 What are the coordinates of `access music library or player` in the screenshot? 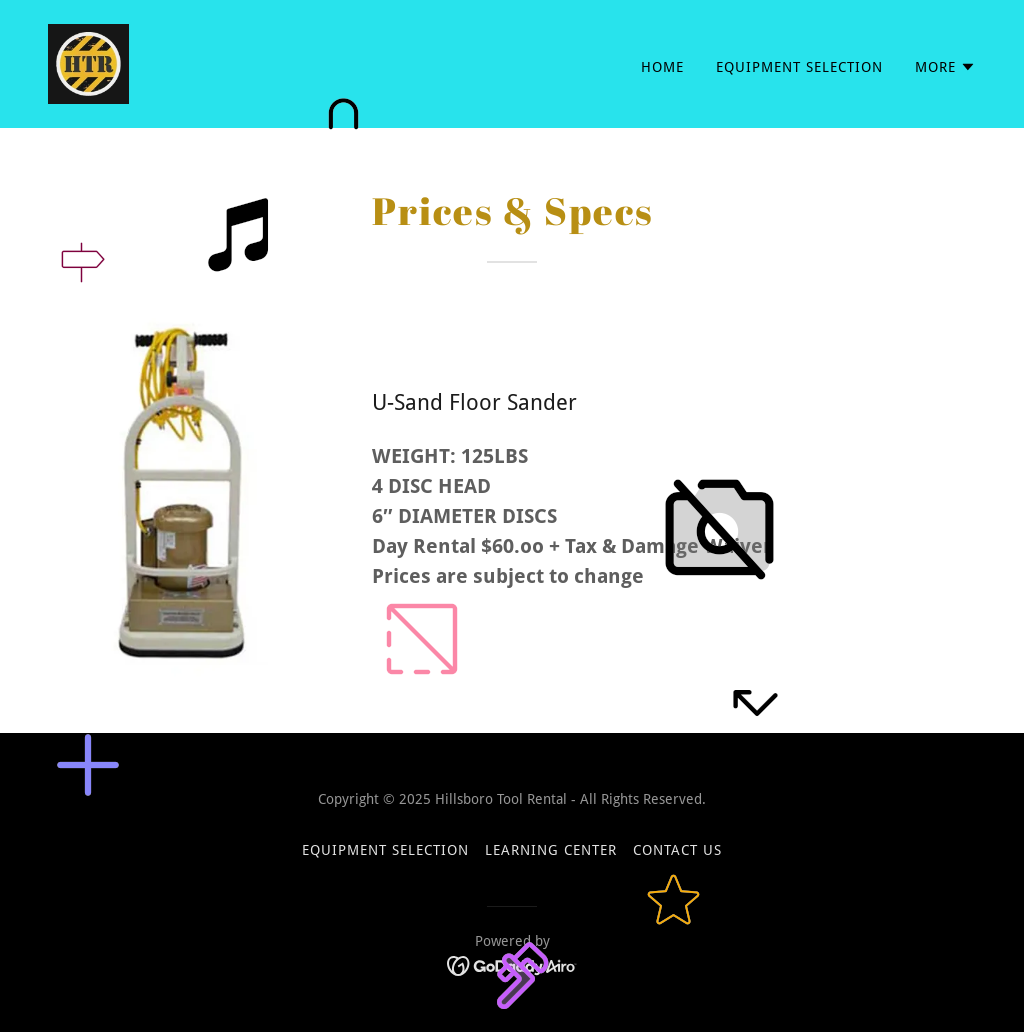 It's located at (239, 234).